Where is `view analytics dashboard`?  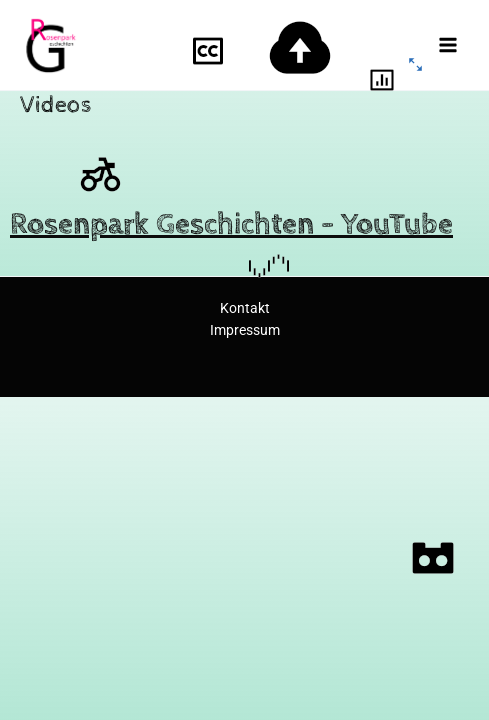 view analytics dashboard is located at coordinates (382, 80).